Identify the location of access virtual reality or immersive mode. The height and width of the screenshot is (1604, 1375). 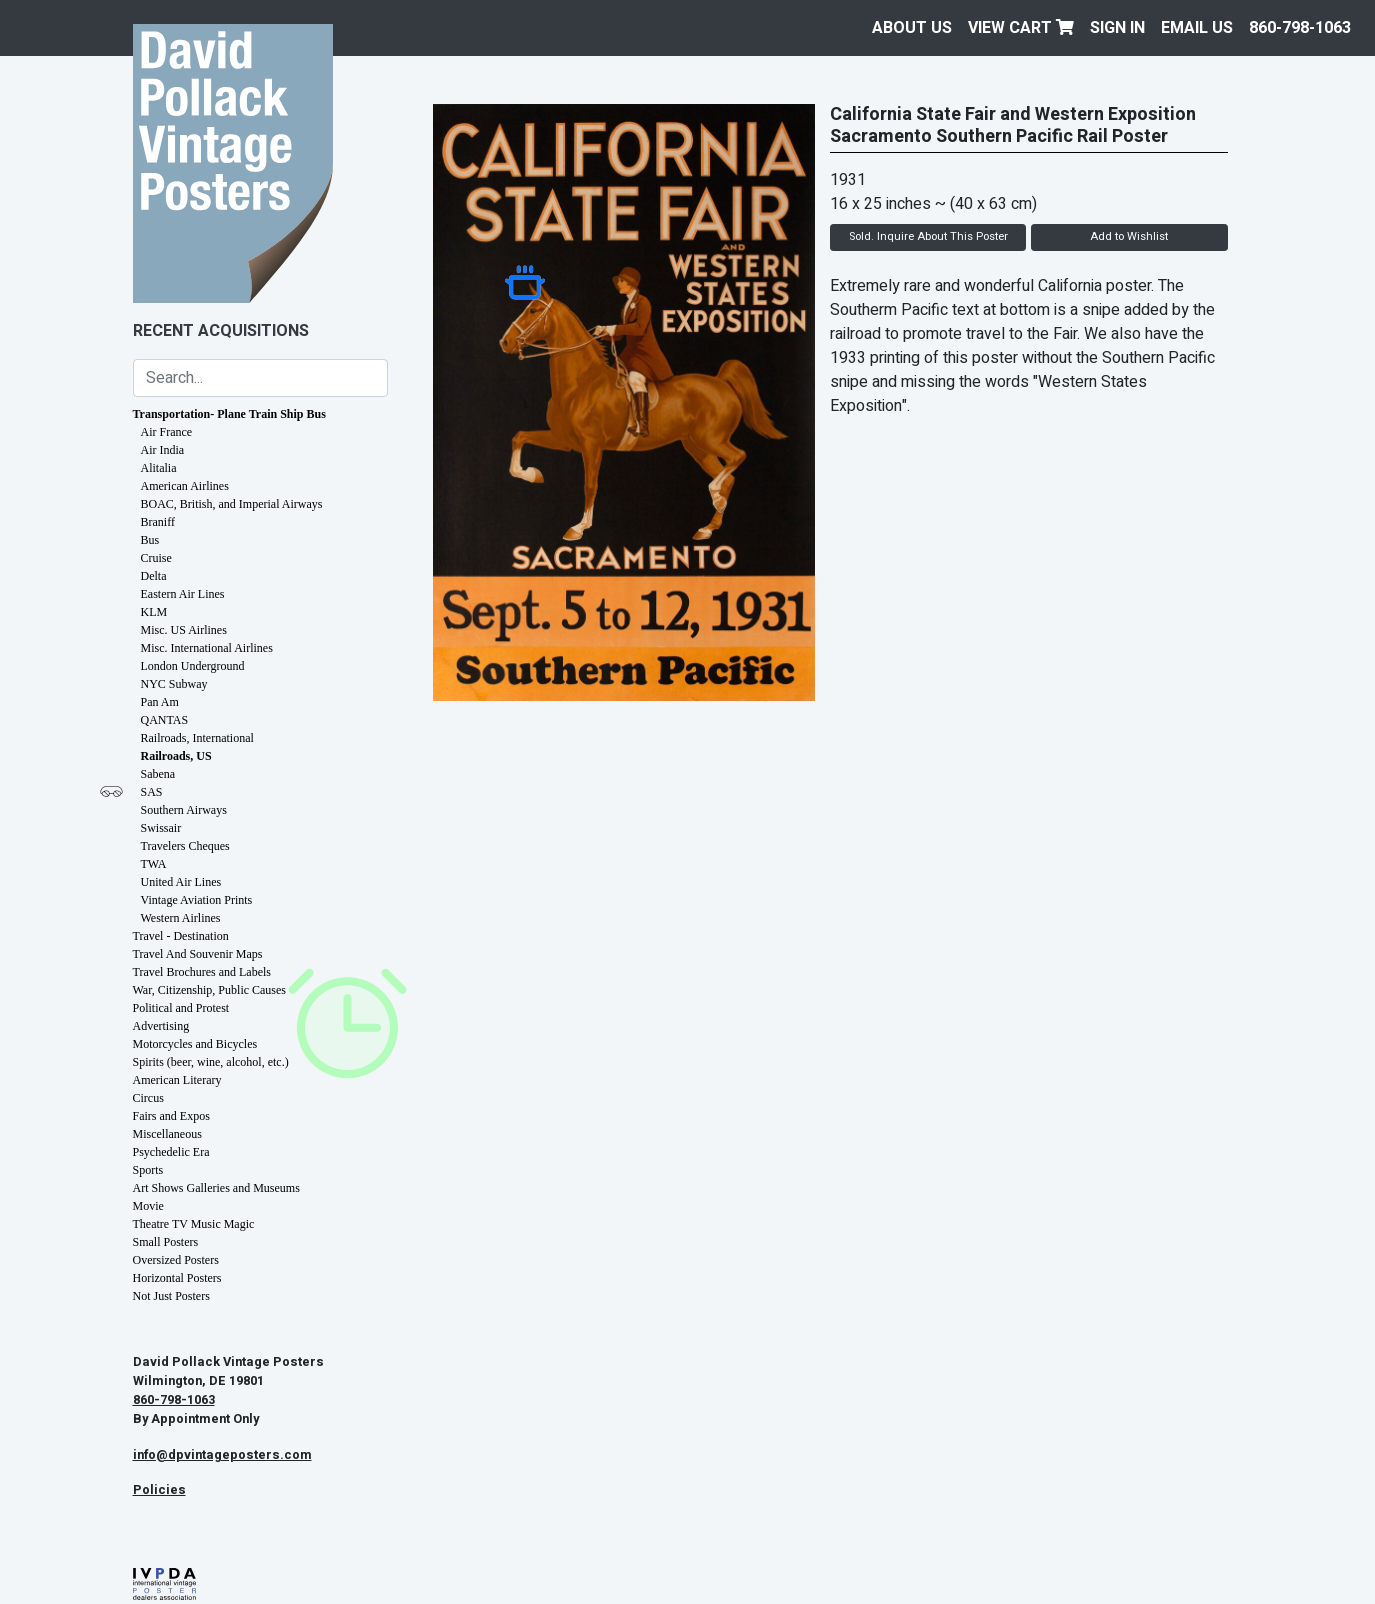
(111, 791).